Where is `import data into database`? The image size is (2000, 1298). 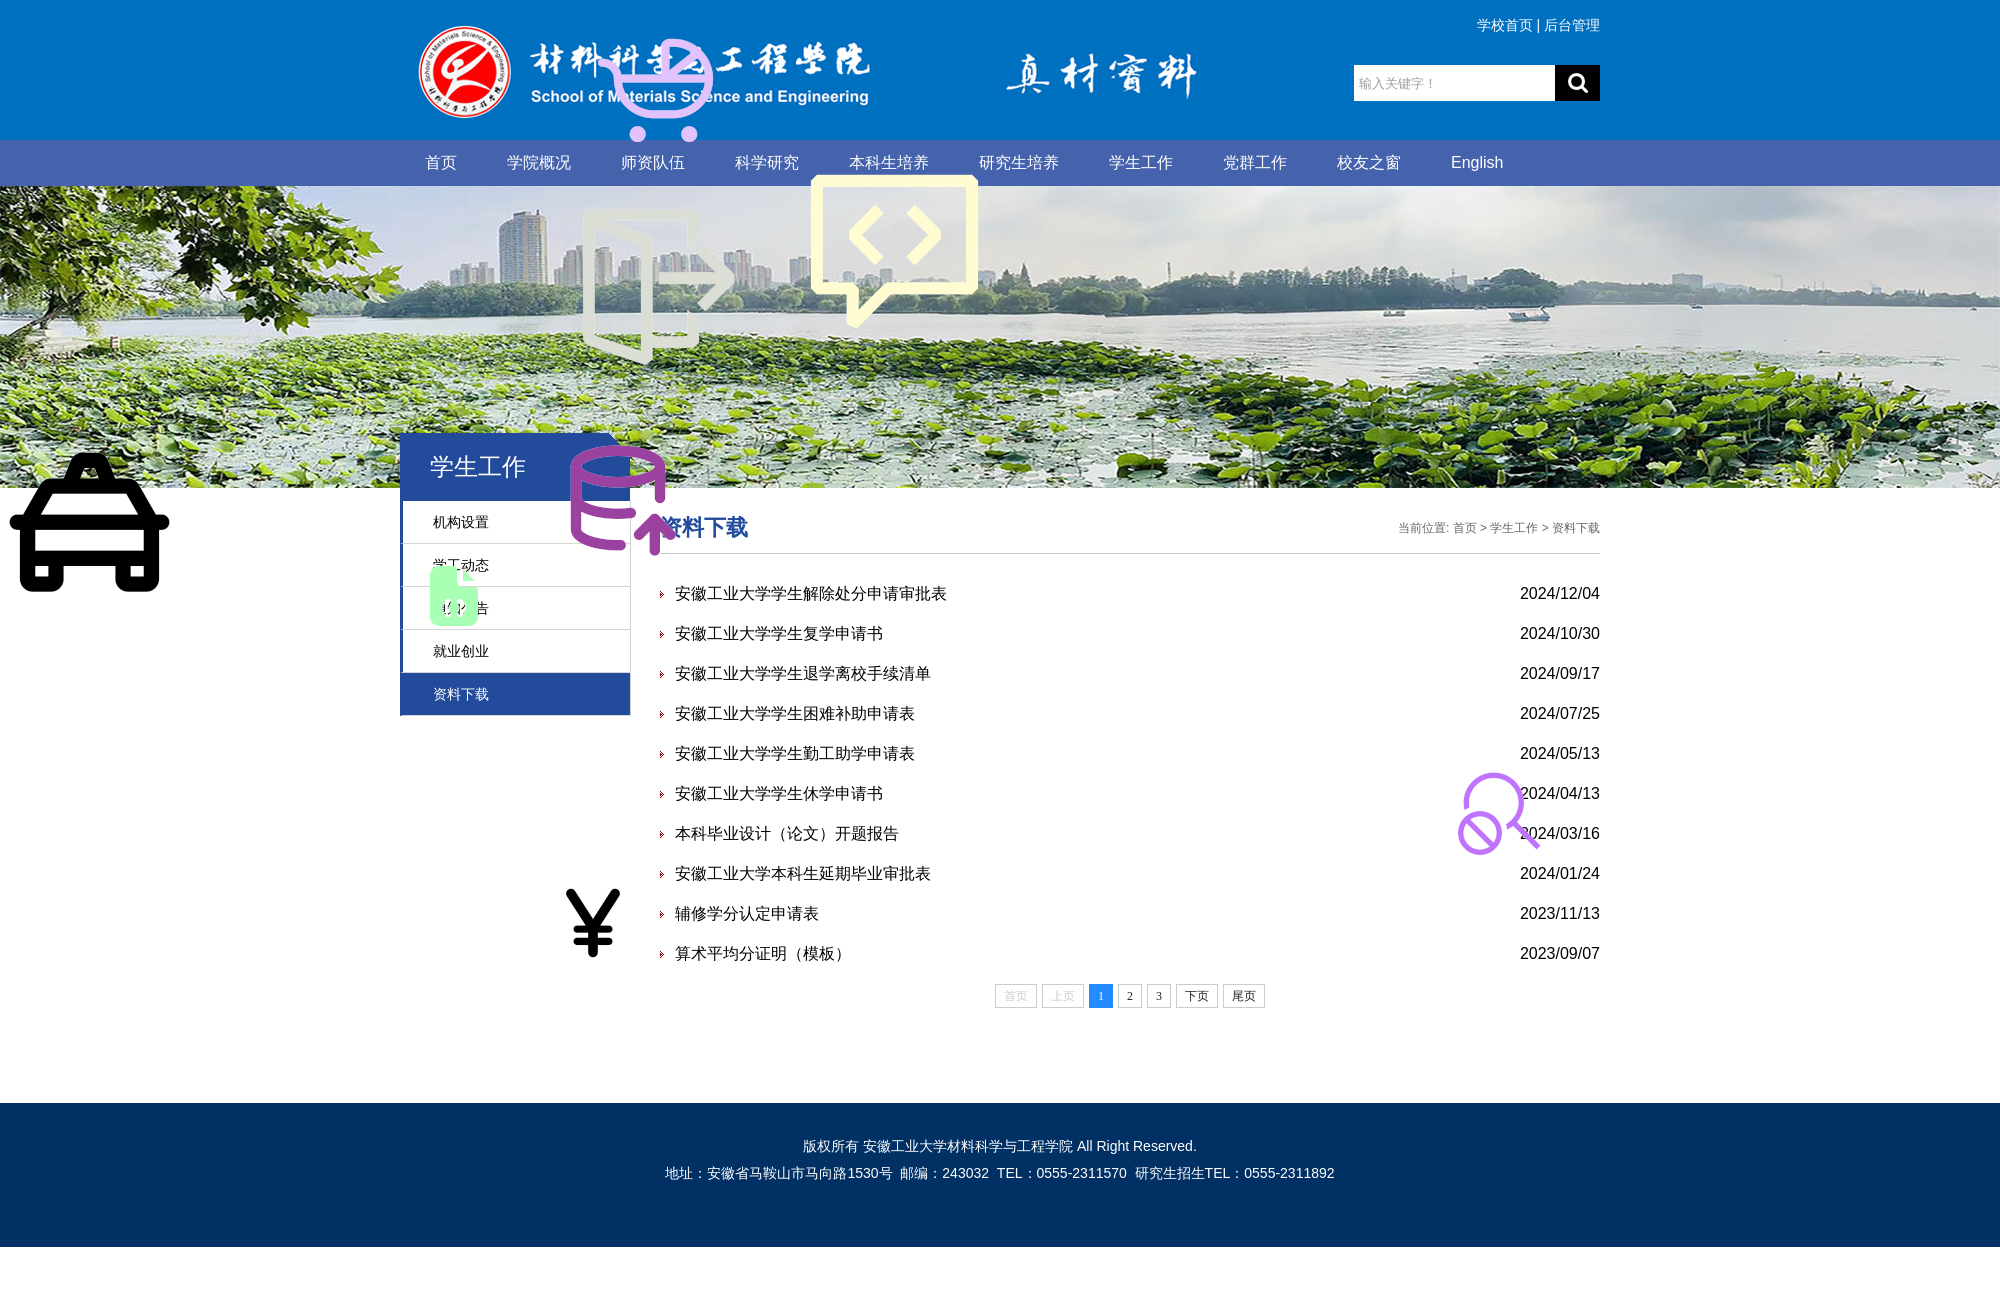 import data into database is located at coordinates (618, 498).